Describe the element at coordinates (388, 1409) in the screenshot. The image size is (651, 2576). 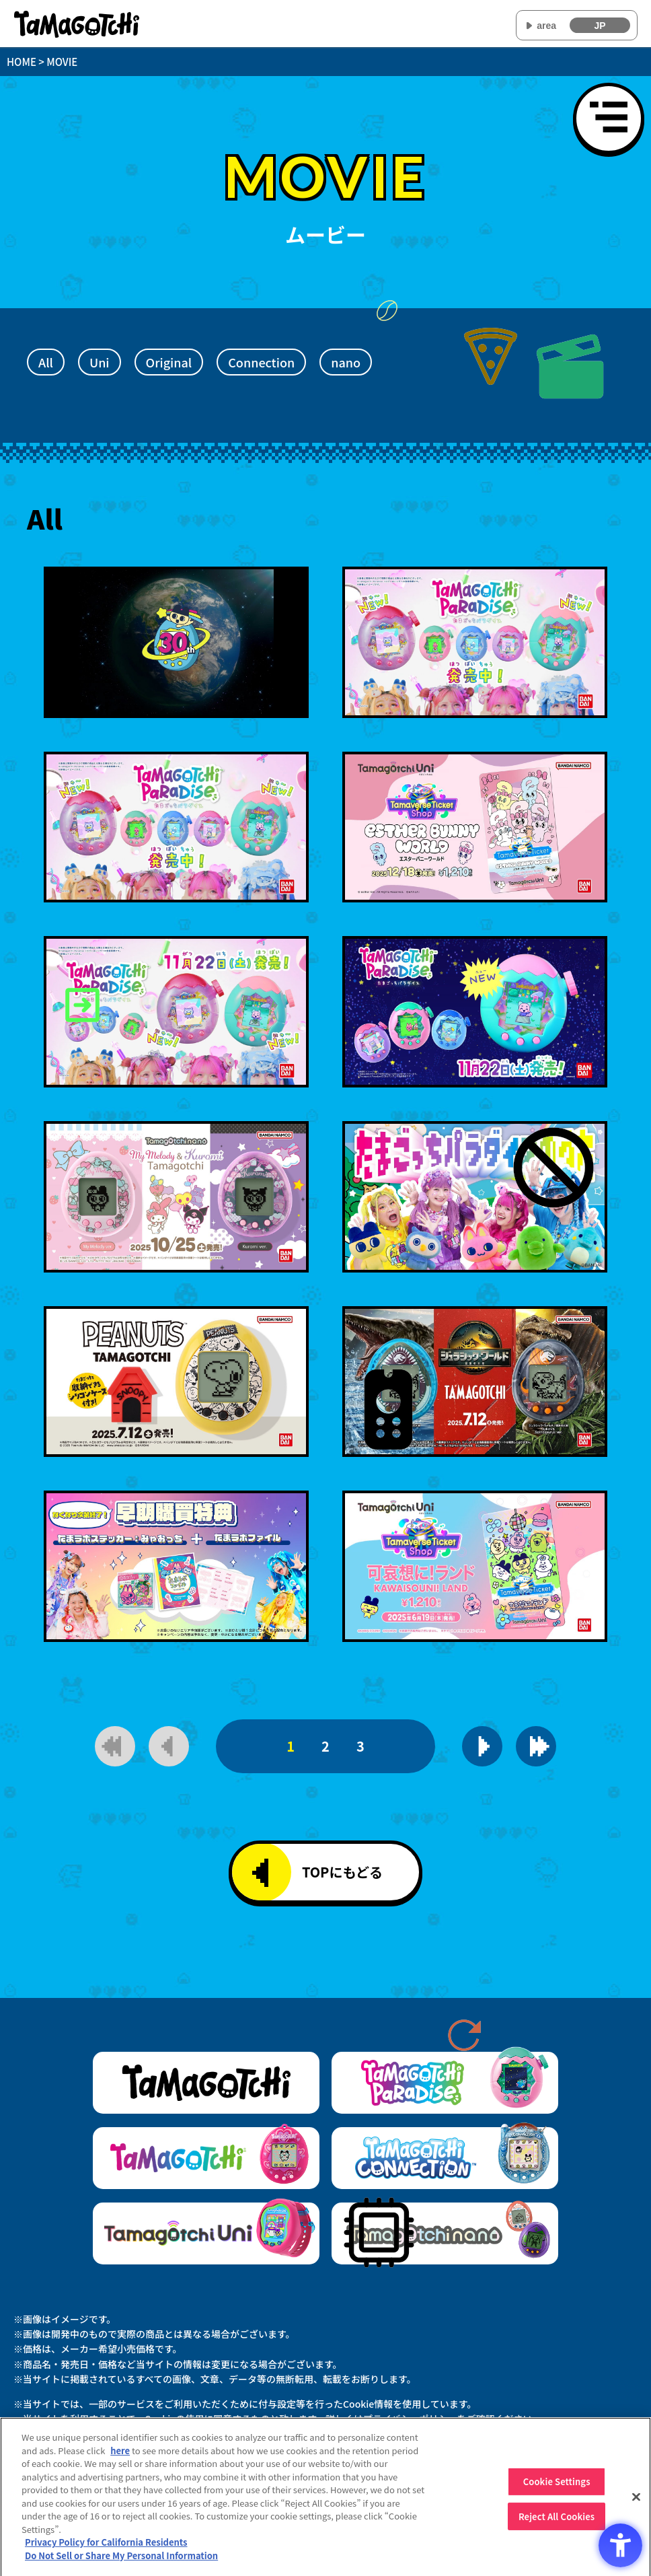
I see `control a connected device remotely` at that location.